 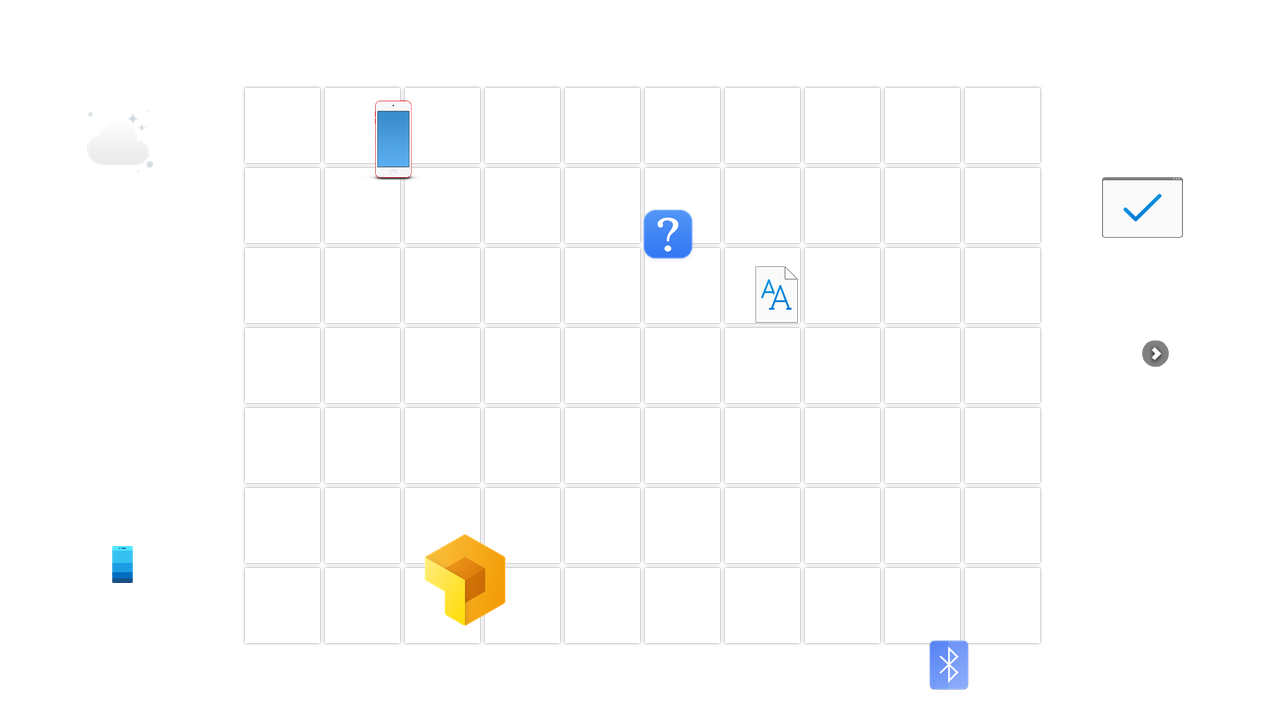 I want to click on access help and support documentation, so click(x=668, y=235).